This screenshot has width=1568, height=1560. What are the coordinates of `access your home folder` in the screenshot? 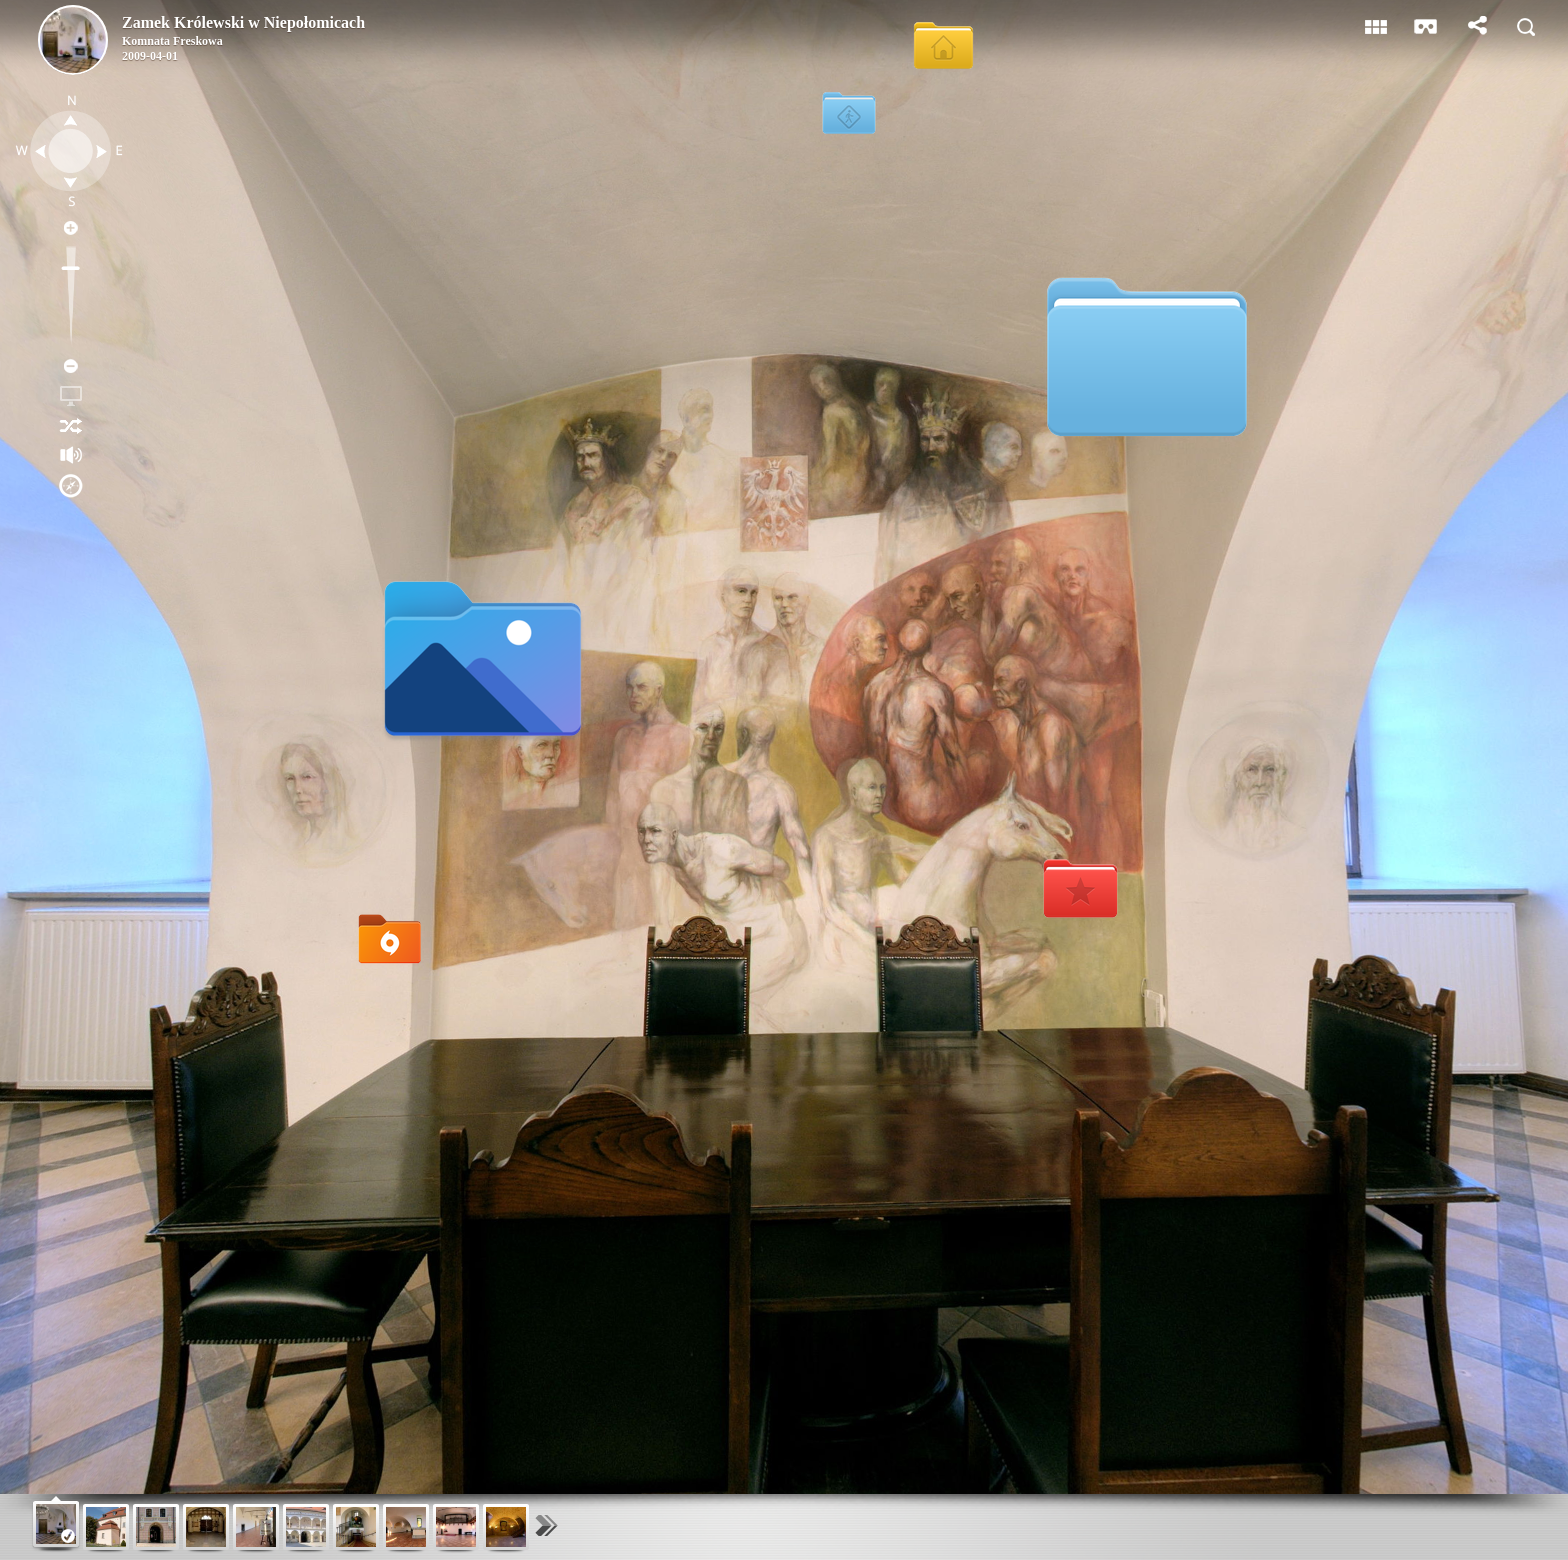 It's located at (943, 45).